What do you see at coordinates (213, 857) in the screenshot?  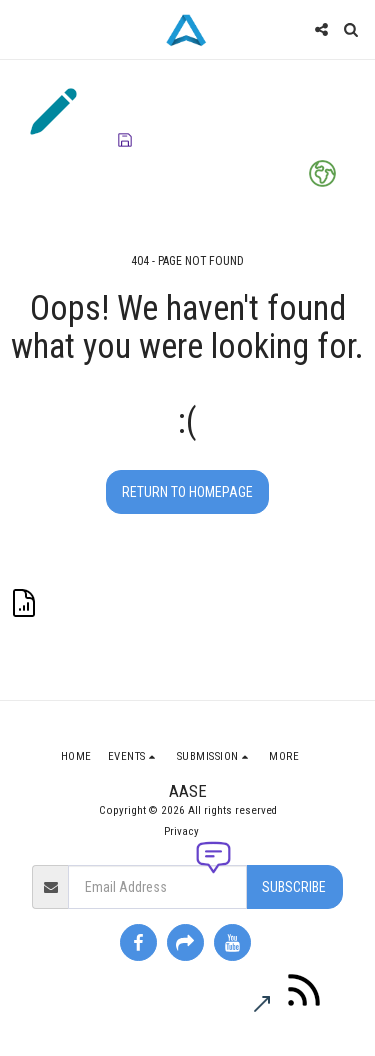 I see `open chat or messaging` at bounding box center [213, 857].